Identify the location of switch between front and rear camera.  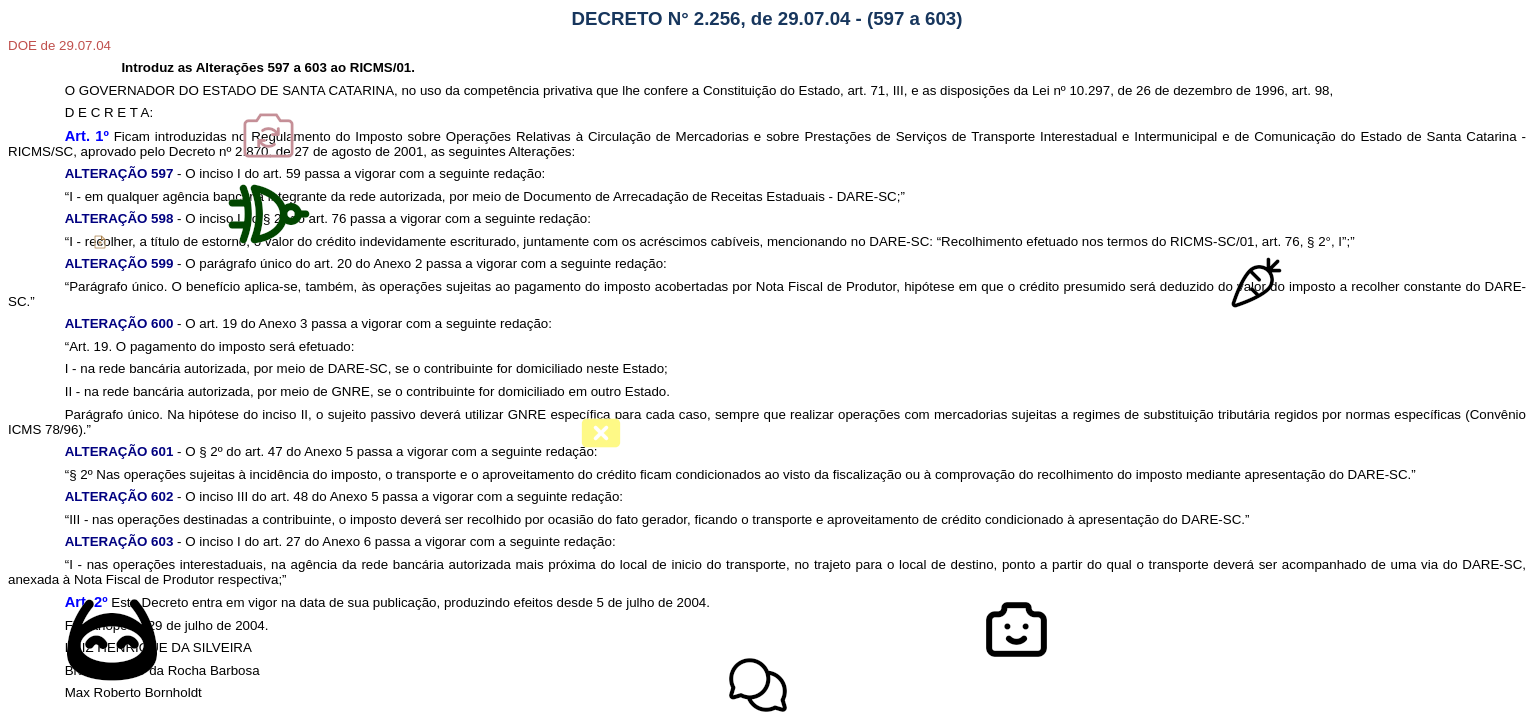
(268, 136).